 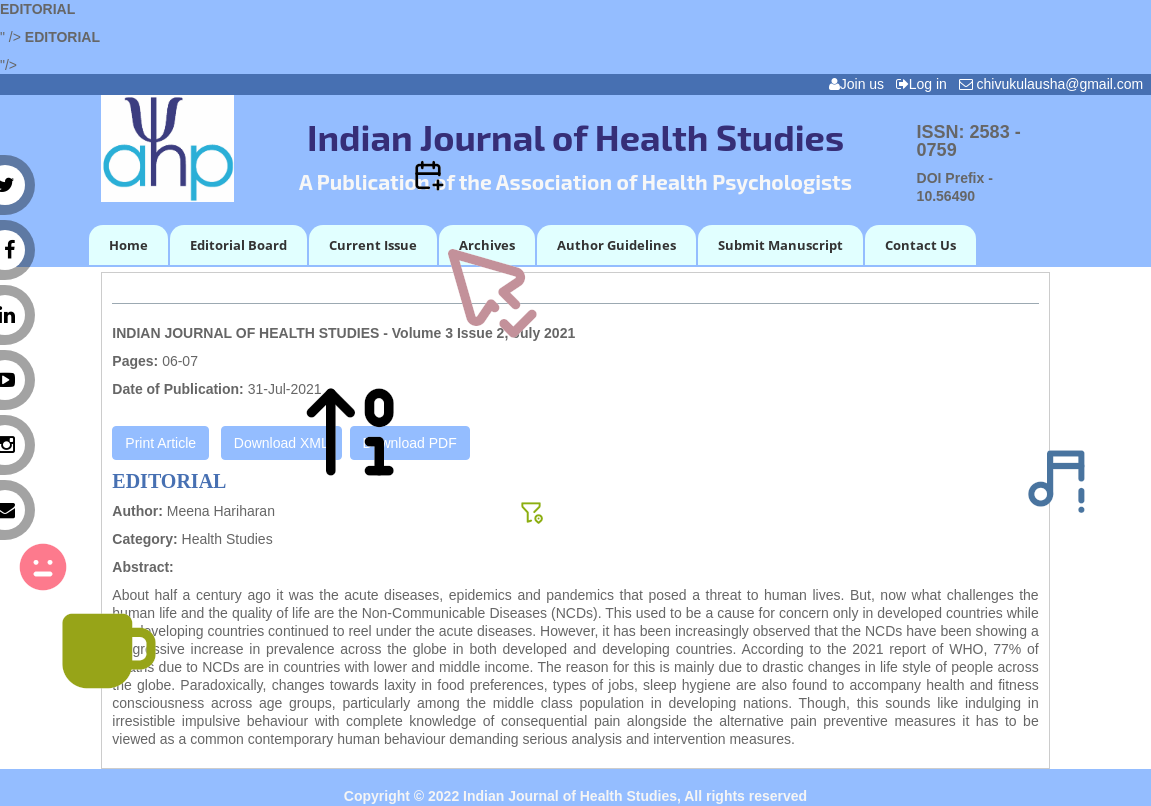 What do you see at coordinates (428, 175) in the screenshot?
I see `add a new event to calendar` at bounding box center [428, 175].